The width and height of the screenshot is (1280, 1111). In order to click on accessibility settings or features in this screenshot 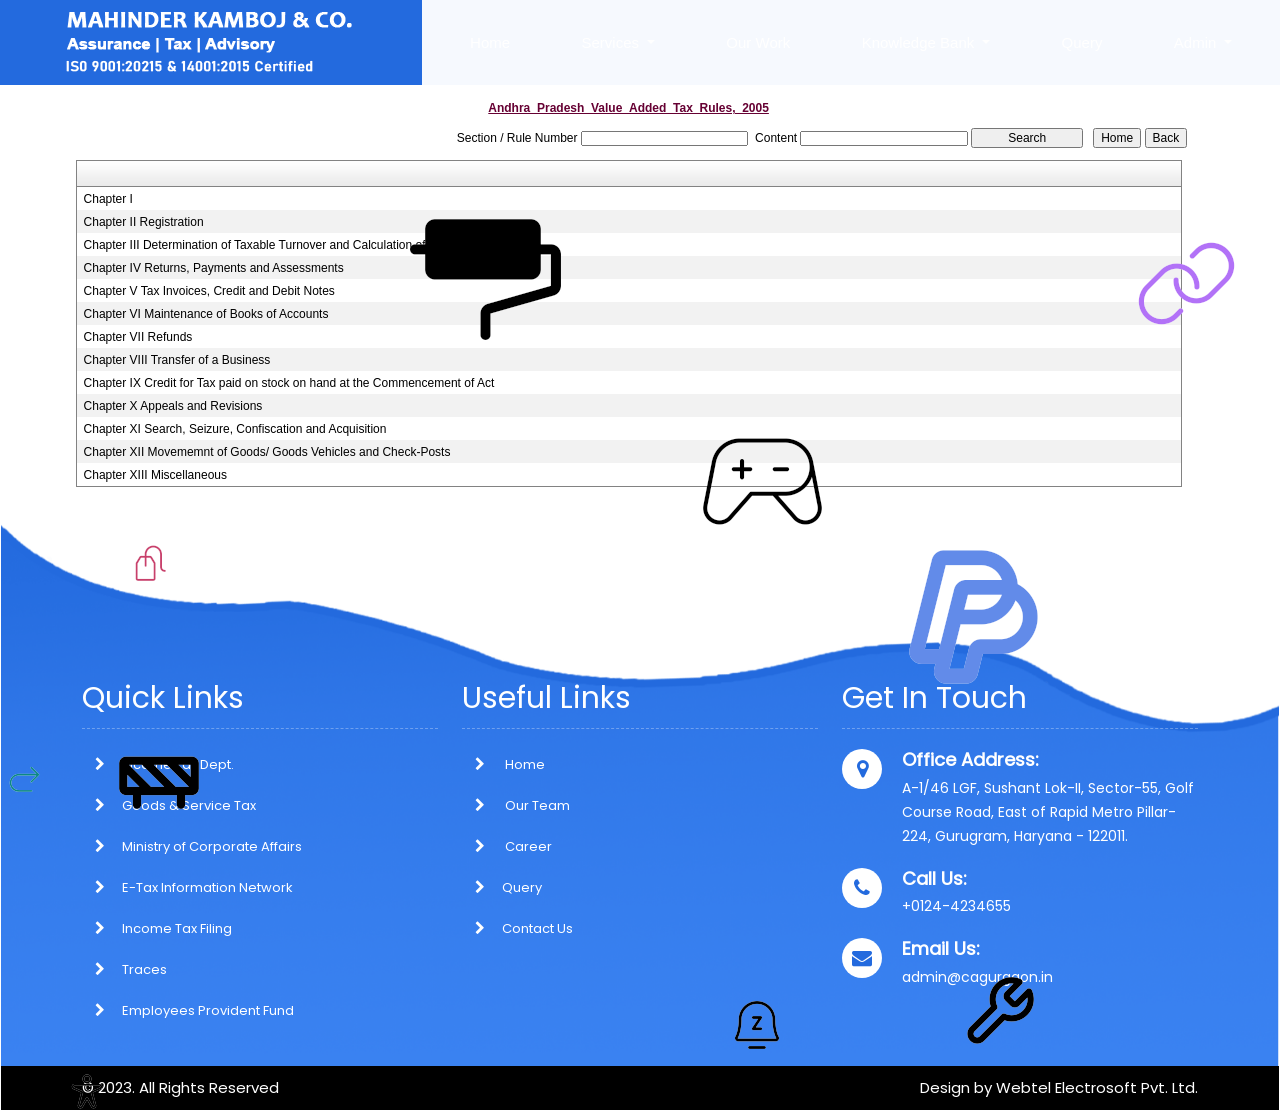, I will do `click(87, 1092)`.